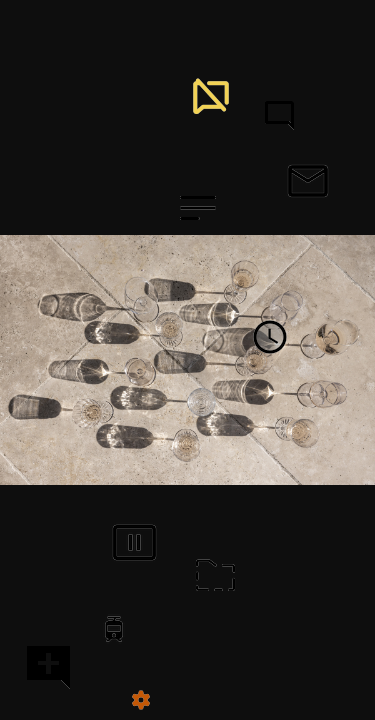 This screenshot has height=720, width=375. What do you see at coordinates (279, 115) in the screenshot?
I see `open comments or discussion thread` at bounding box center [279, 115].